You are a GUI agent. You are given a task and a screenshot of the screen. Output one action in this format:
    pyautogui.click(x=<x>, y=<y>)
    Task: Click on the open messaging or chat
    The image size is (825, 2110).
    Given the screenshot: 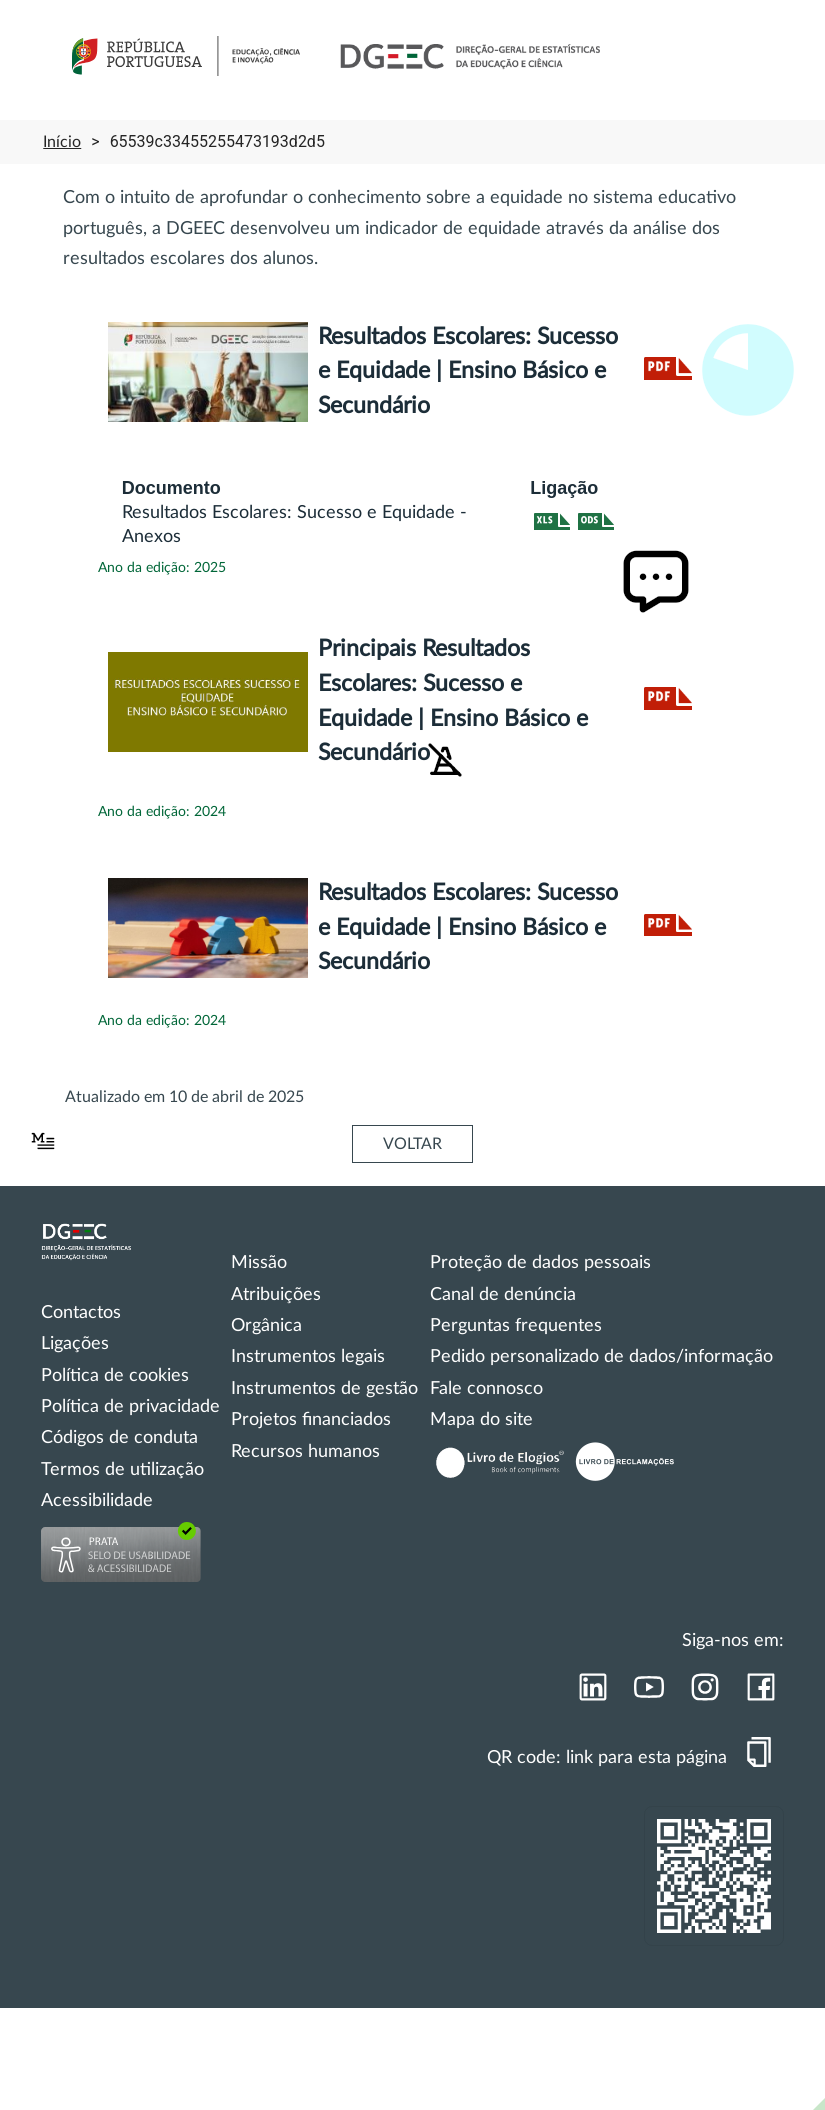 What is the action you would take?
    pyautogui.click(x=656, y=580)
    